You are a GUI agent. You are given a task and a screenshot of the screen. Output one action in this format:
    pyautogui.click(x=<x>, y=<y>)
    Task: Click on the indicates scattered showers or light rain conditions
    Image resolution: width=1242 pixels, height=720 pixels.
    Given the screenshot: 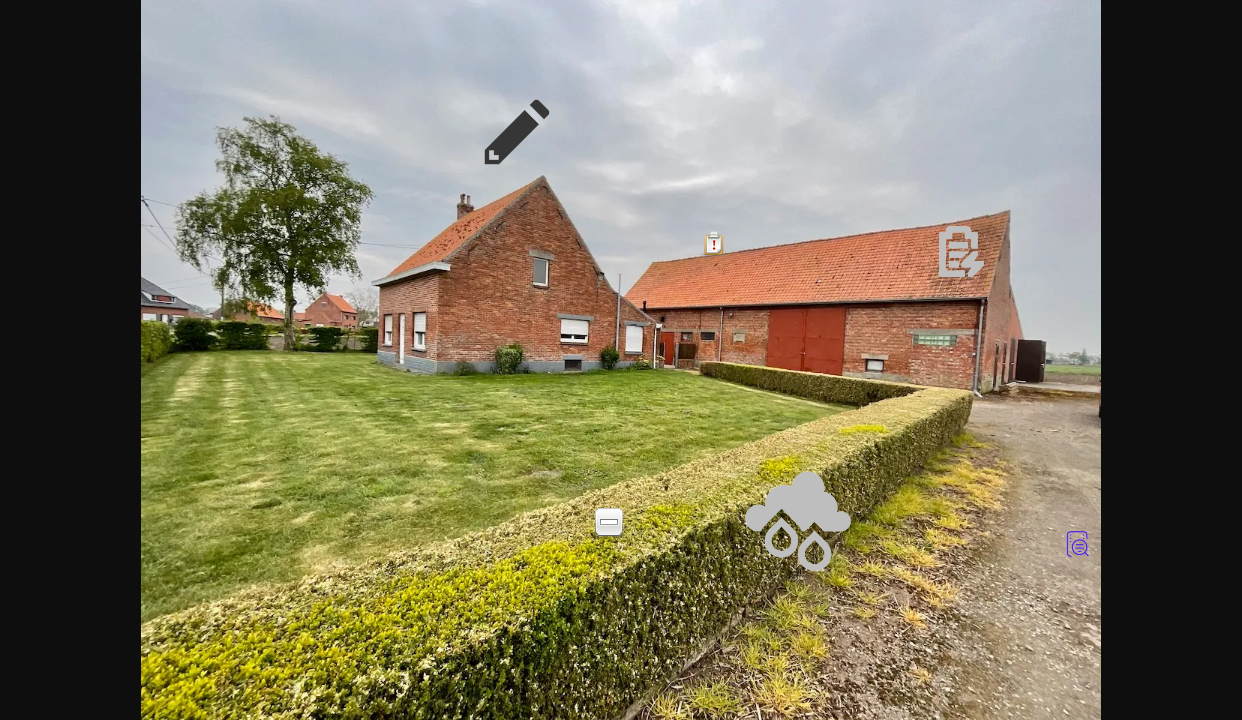 What is the action you would take?
    pyautogui.click(x=798, y=518)
    